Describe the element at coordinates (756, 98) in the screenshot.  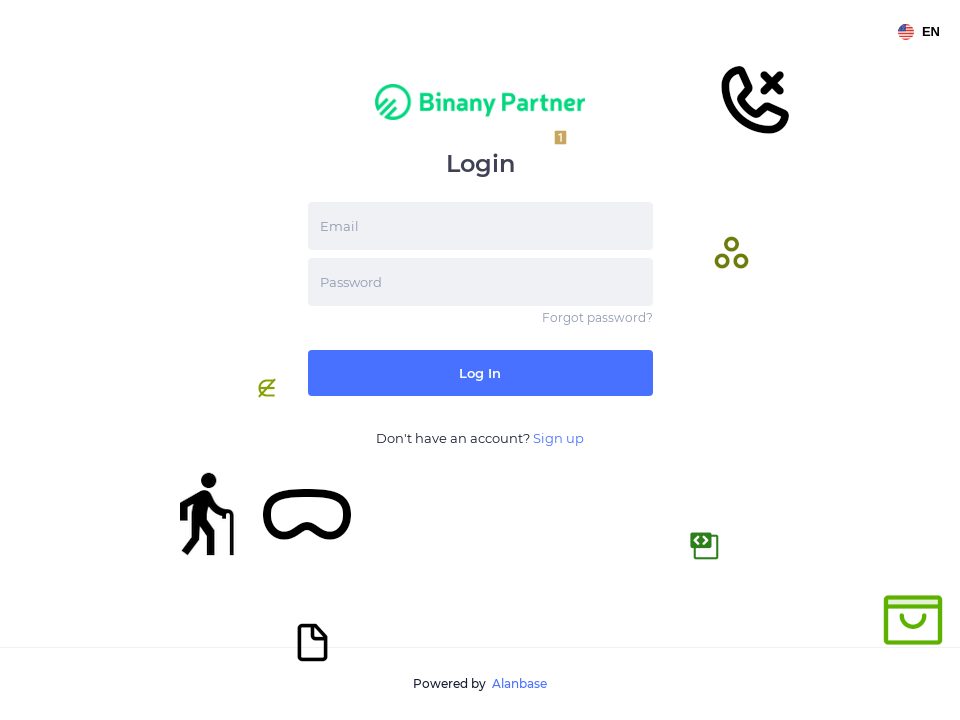
I see `end or reject a phone call` at that location.